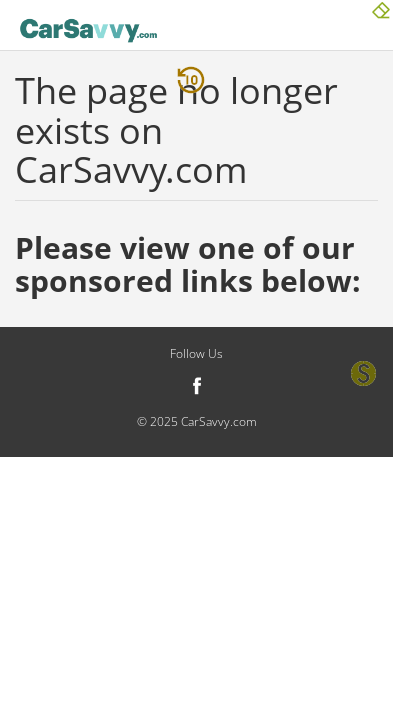 This screenshot has width=393, height=720. I want to click on skip back 10 seconds in playback, so click(191, 80).